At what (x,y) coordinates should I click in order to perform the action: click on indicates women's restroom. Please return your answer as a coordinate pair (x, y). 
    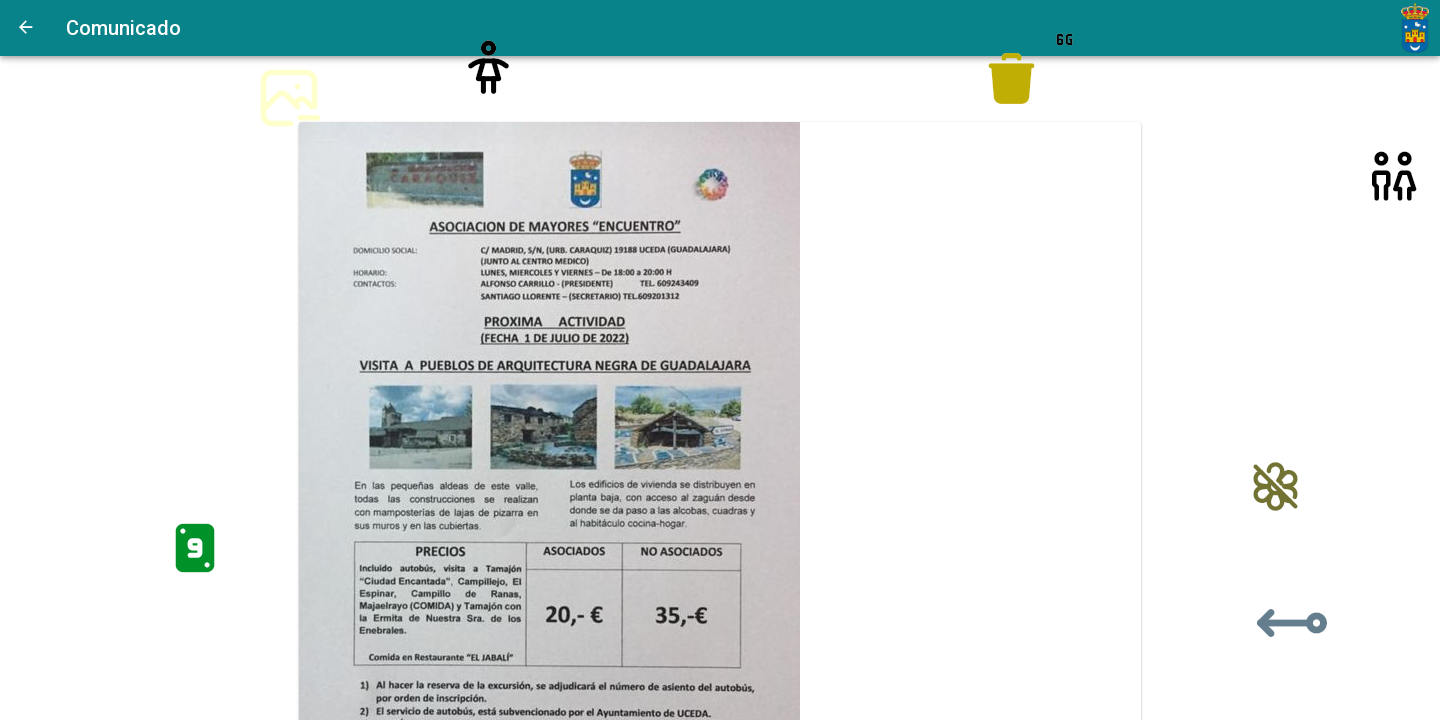
    Looking at the image, I should click on (488, 68).